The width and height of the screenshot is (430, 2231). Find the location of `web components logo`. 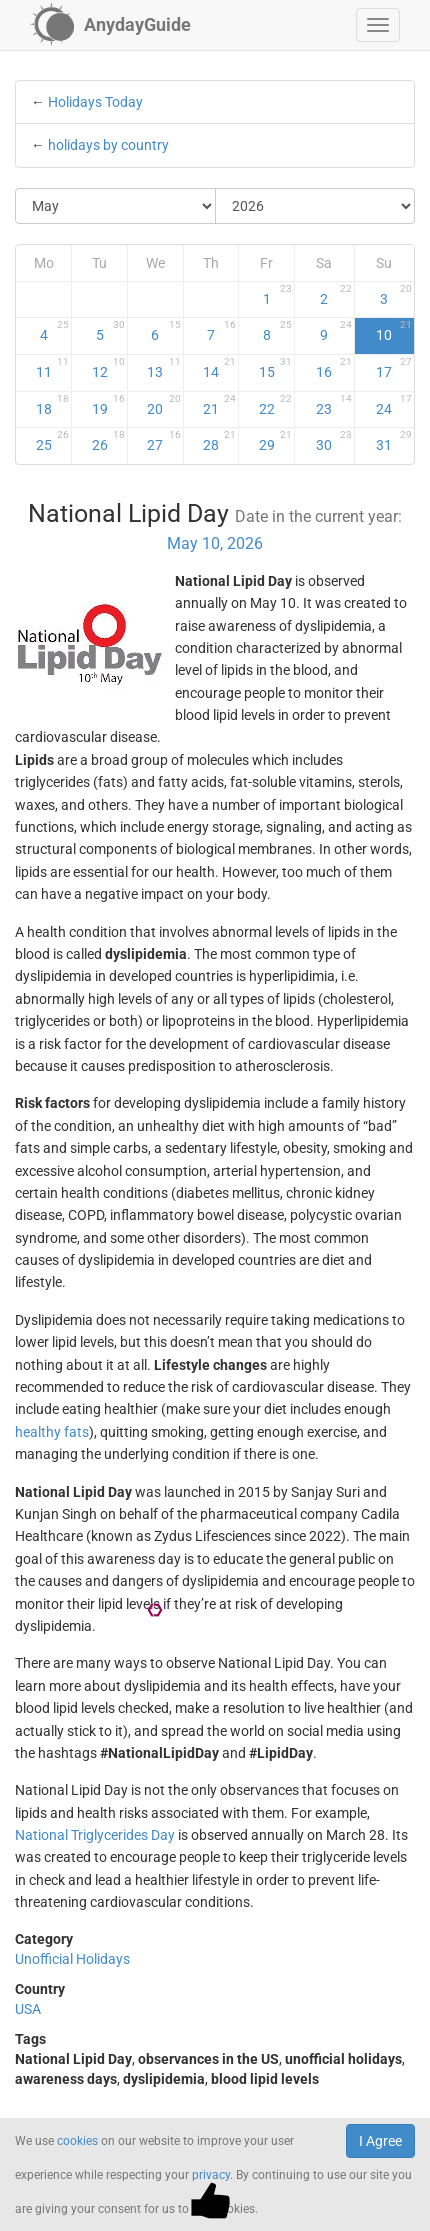

web components logo is located at coordinates (155, 1610).